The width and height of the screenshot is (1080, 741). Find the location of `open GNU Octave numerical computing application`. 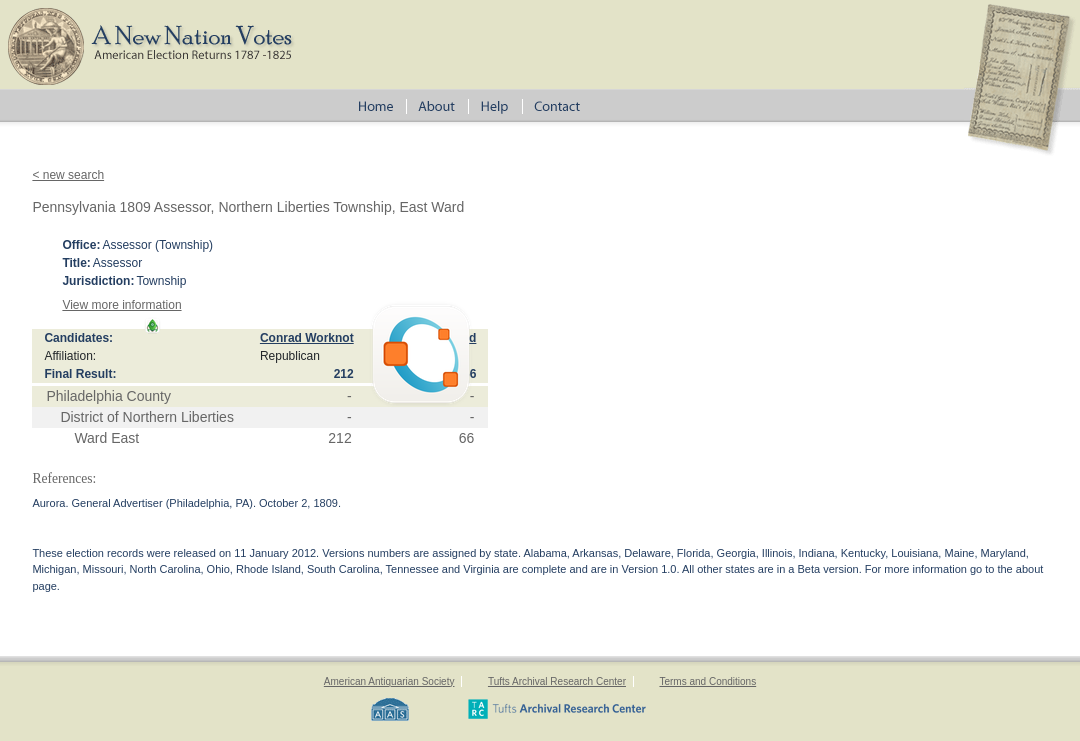

open GNU Octave numerical computing application is located at coordinates (421, 353).